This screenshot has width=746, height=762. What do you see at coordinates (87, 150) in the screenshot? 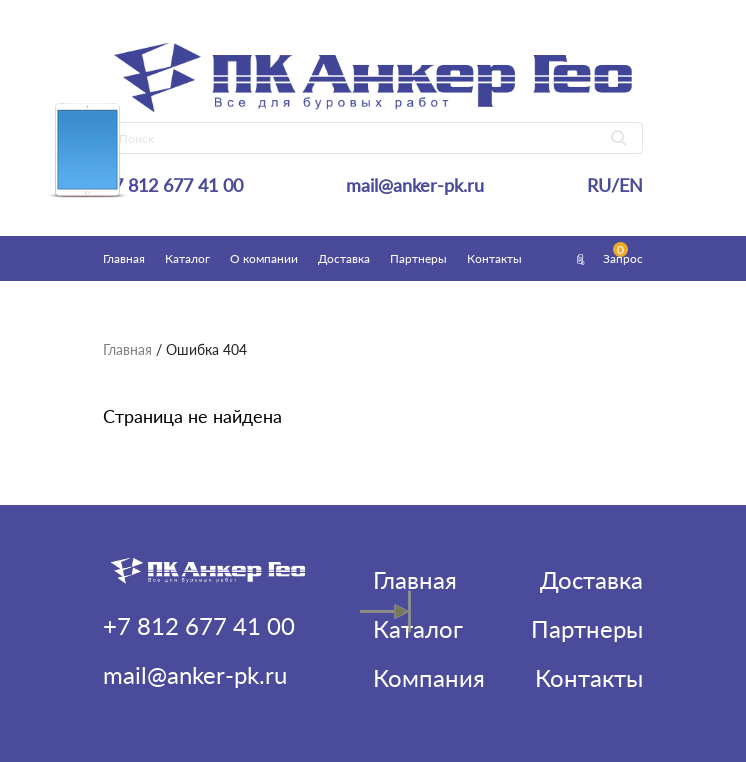
I see `iPad Pro device with cellular connectivity` at bounding box center [87, 150].